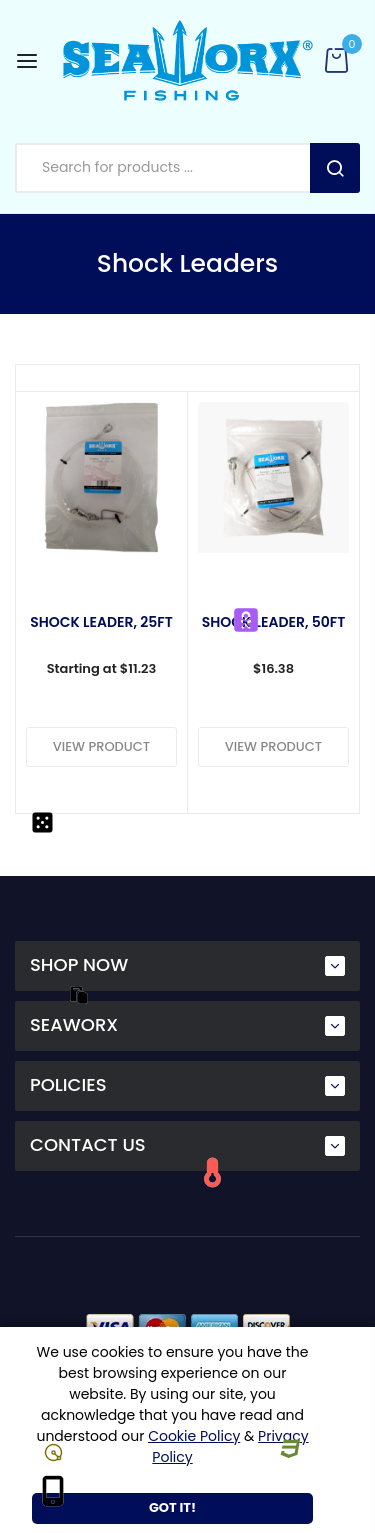  I want to click on indicates a random or chance-based action, so click(42, 822).